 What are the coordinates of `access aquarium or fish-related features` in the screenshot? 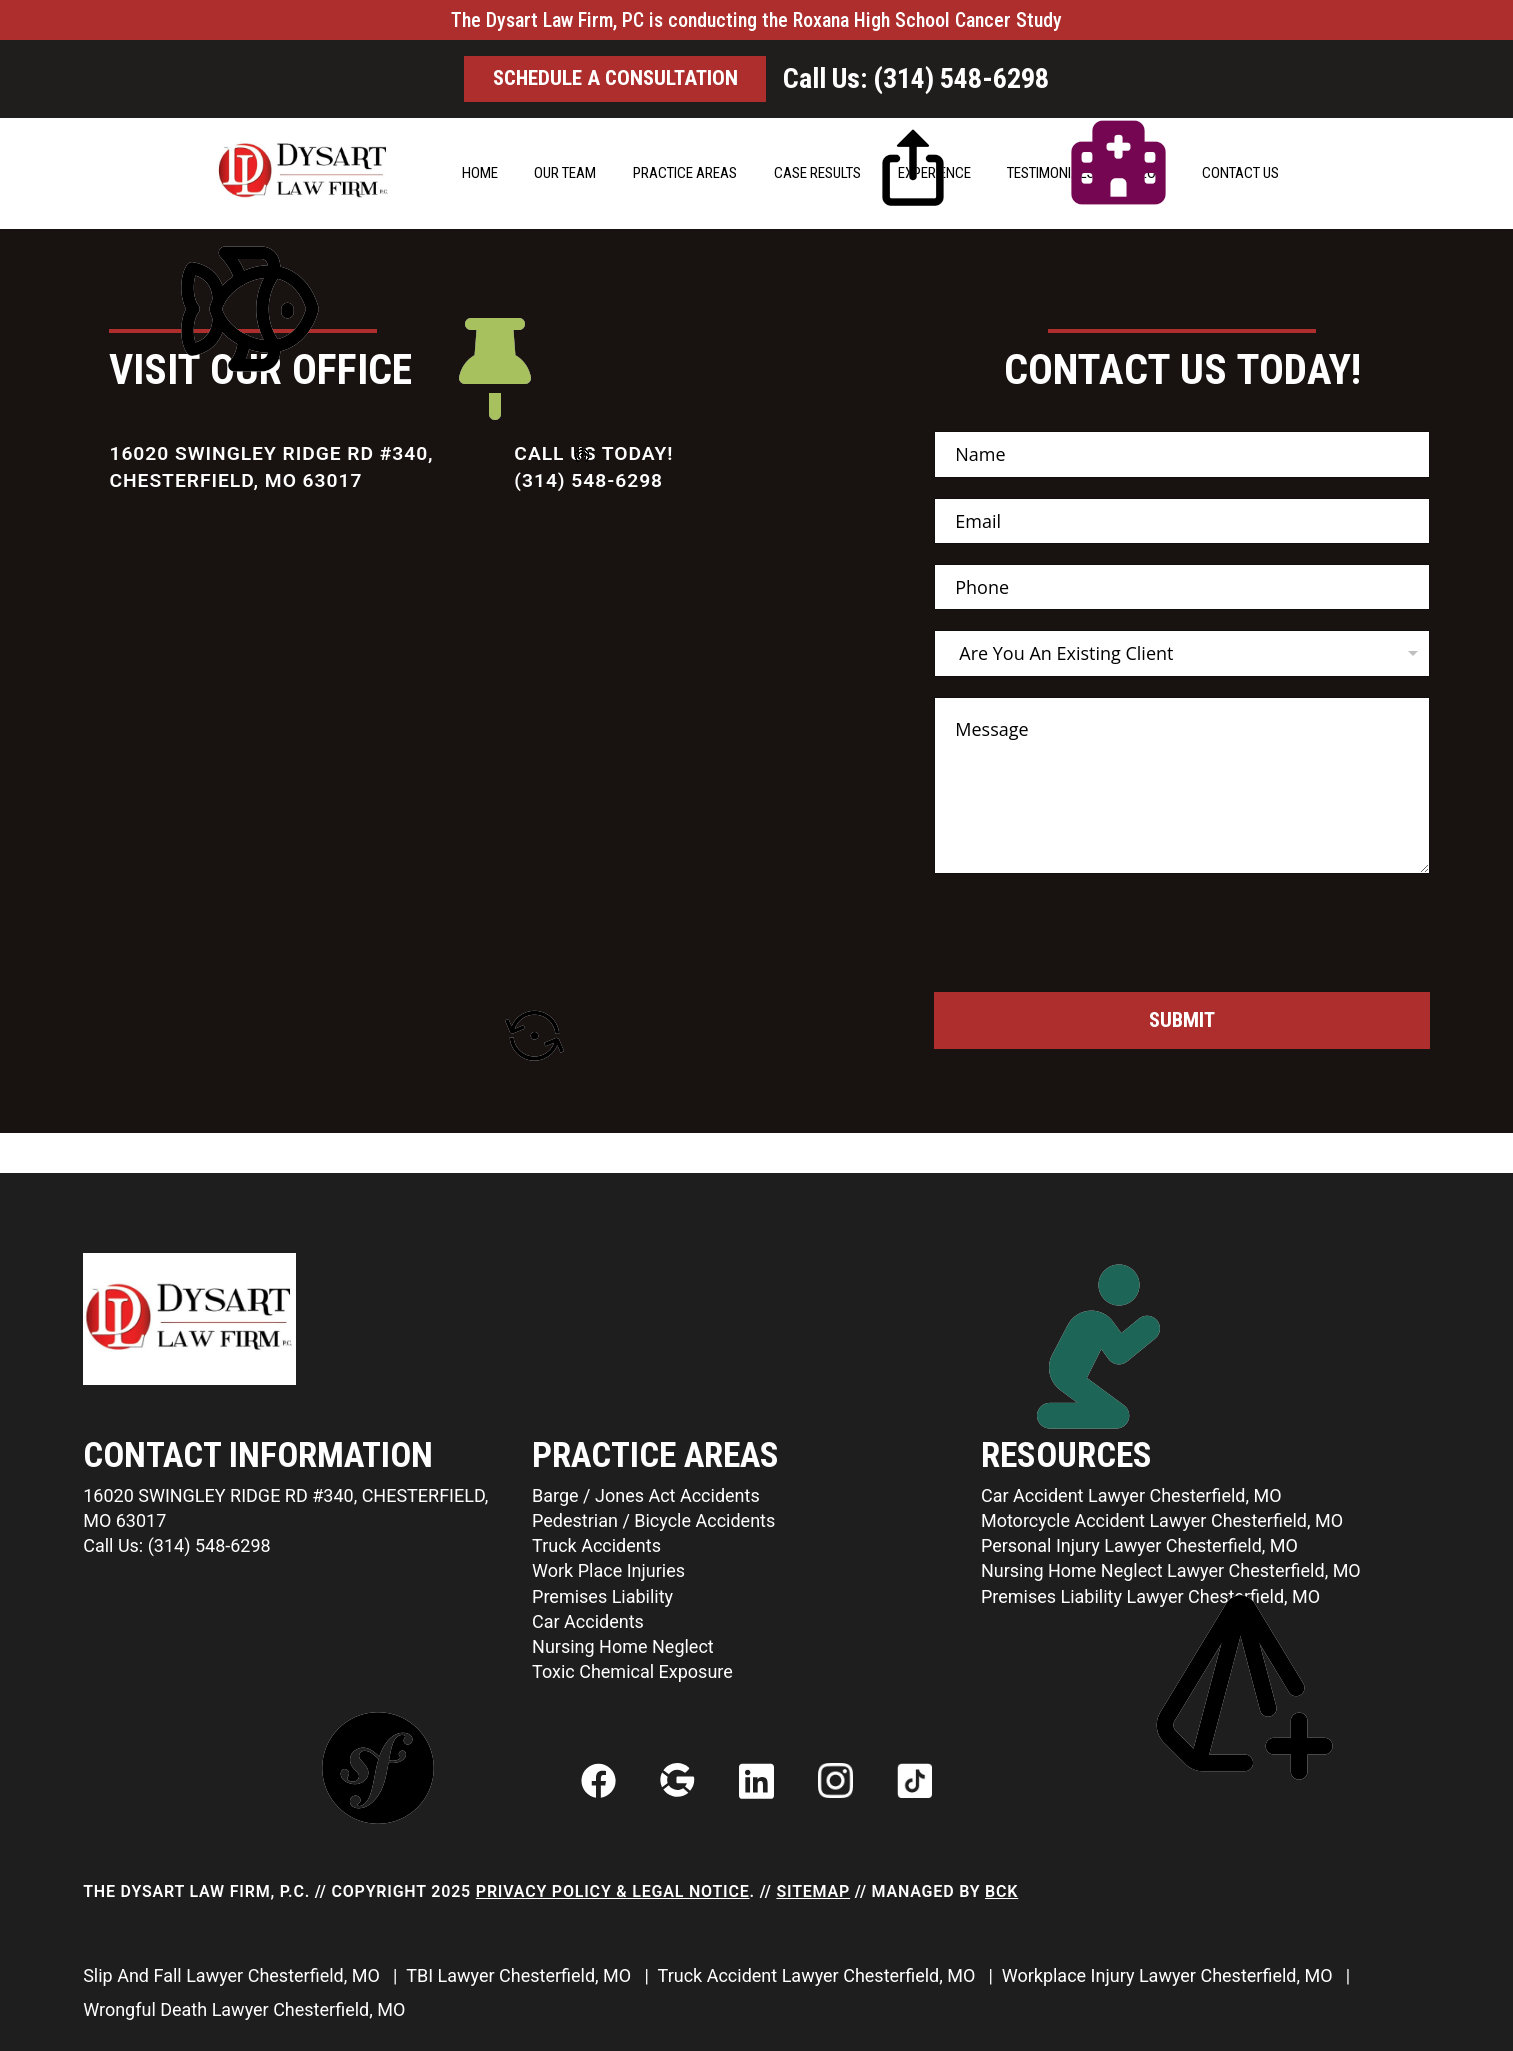 It's located at (250, 309).